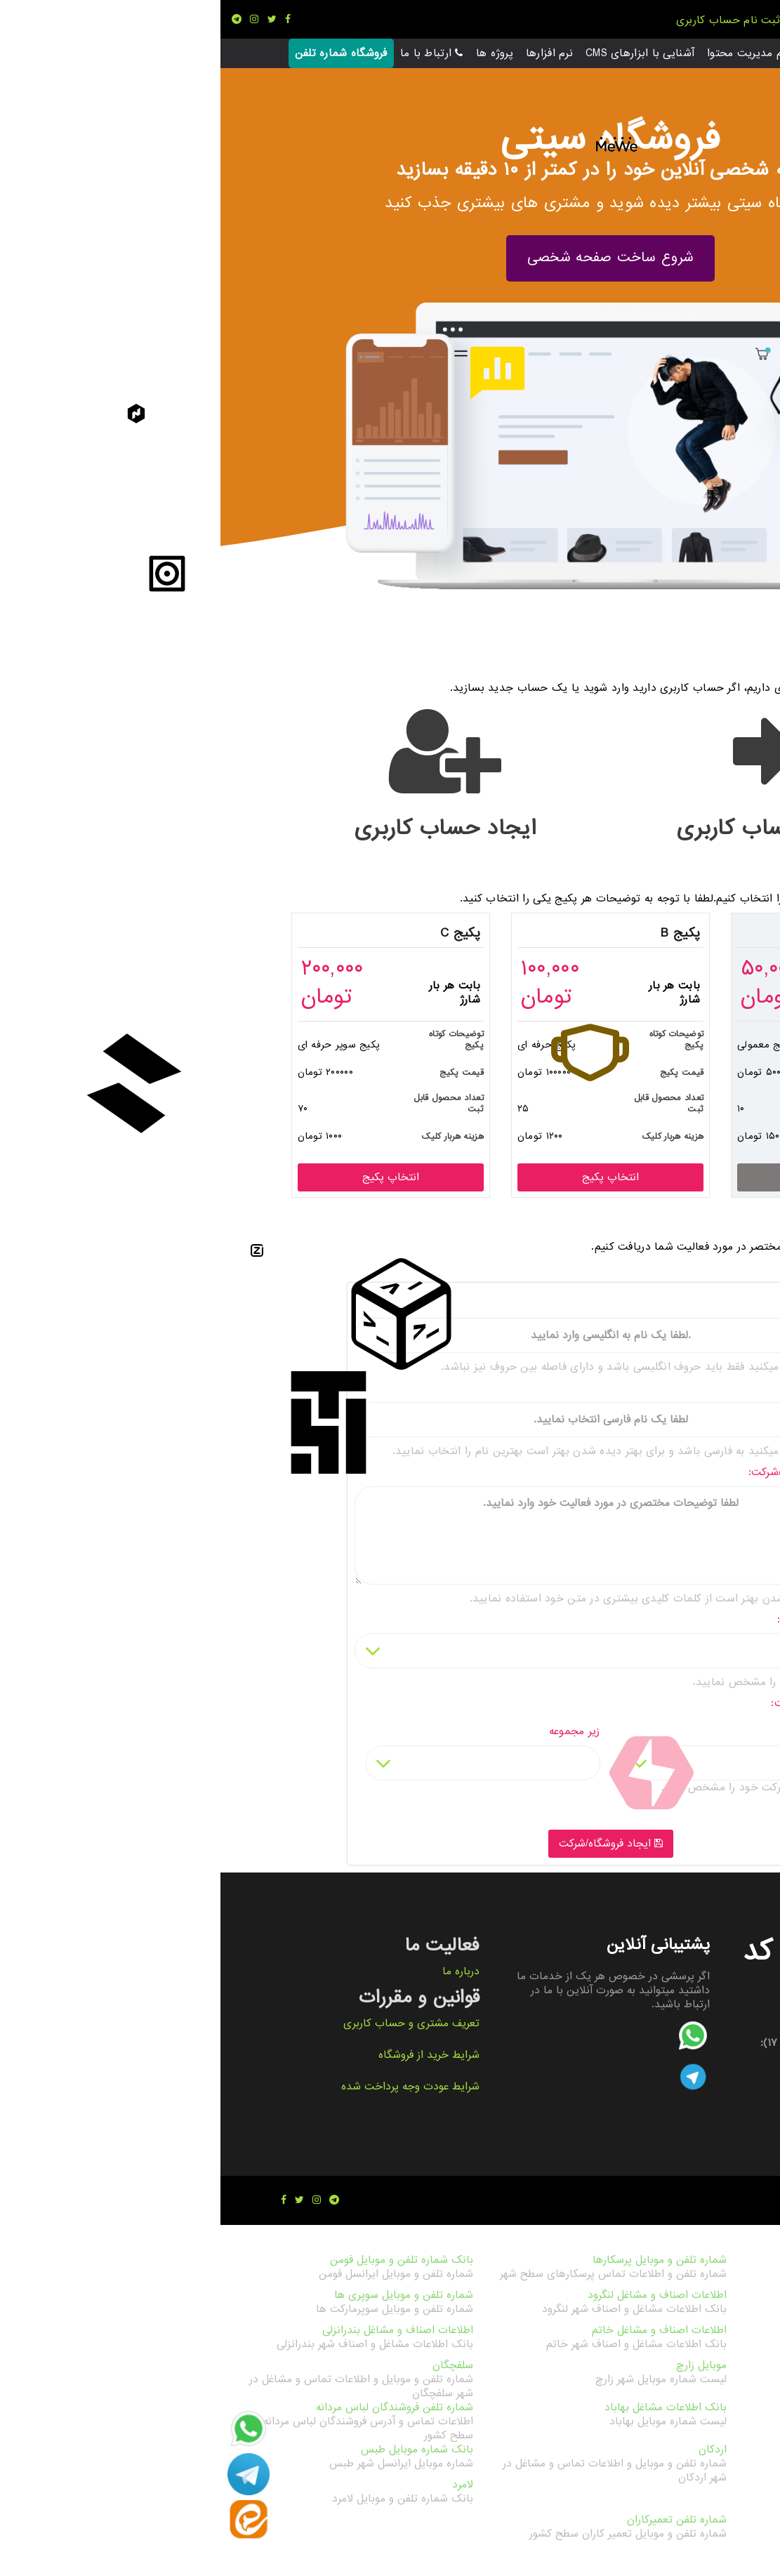  Describe the element at coordinates (136, 414) in the screenshot. I see `HashiCorp Nomad application logo` at that location.